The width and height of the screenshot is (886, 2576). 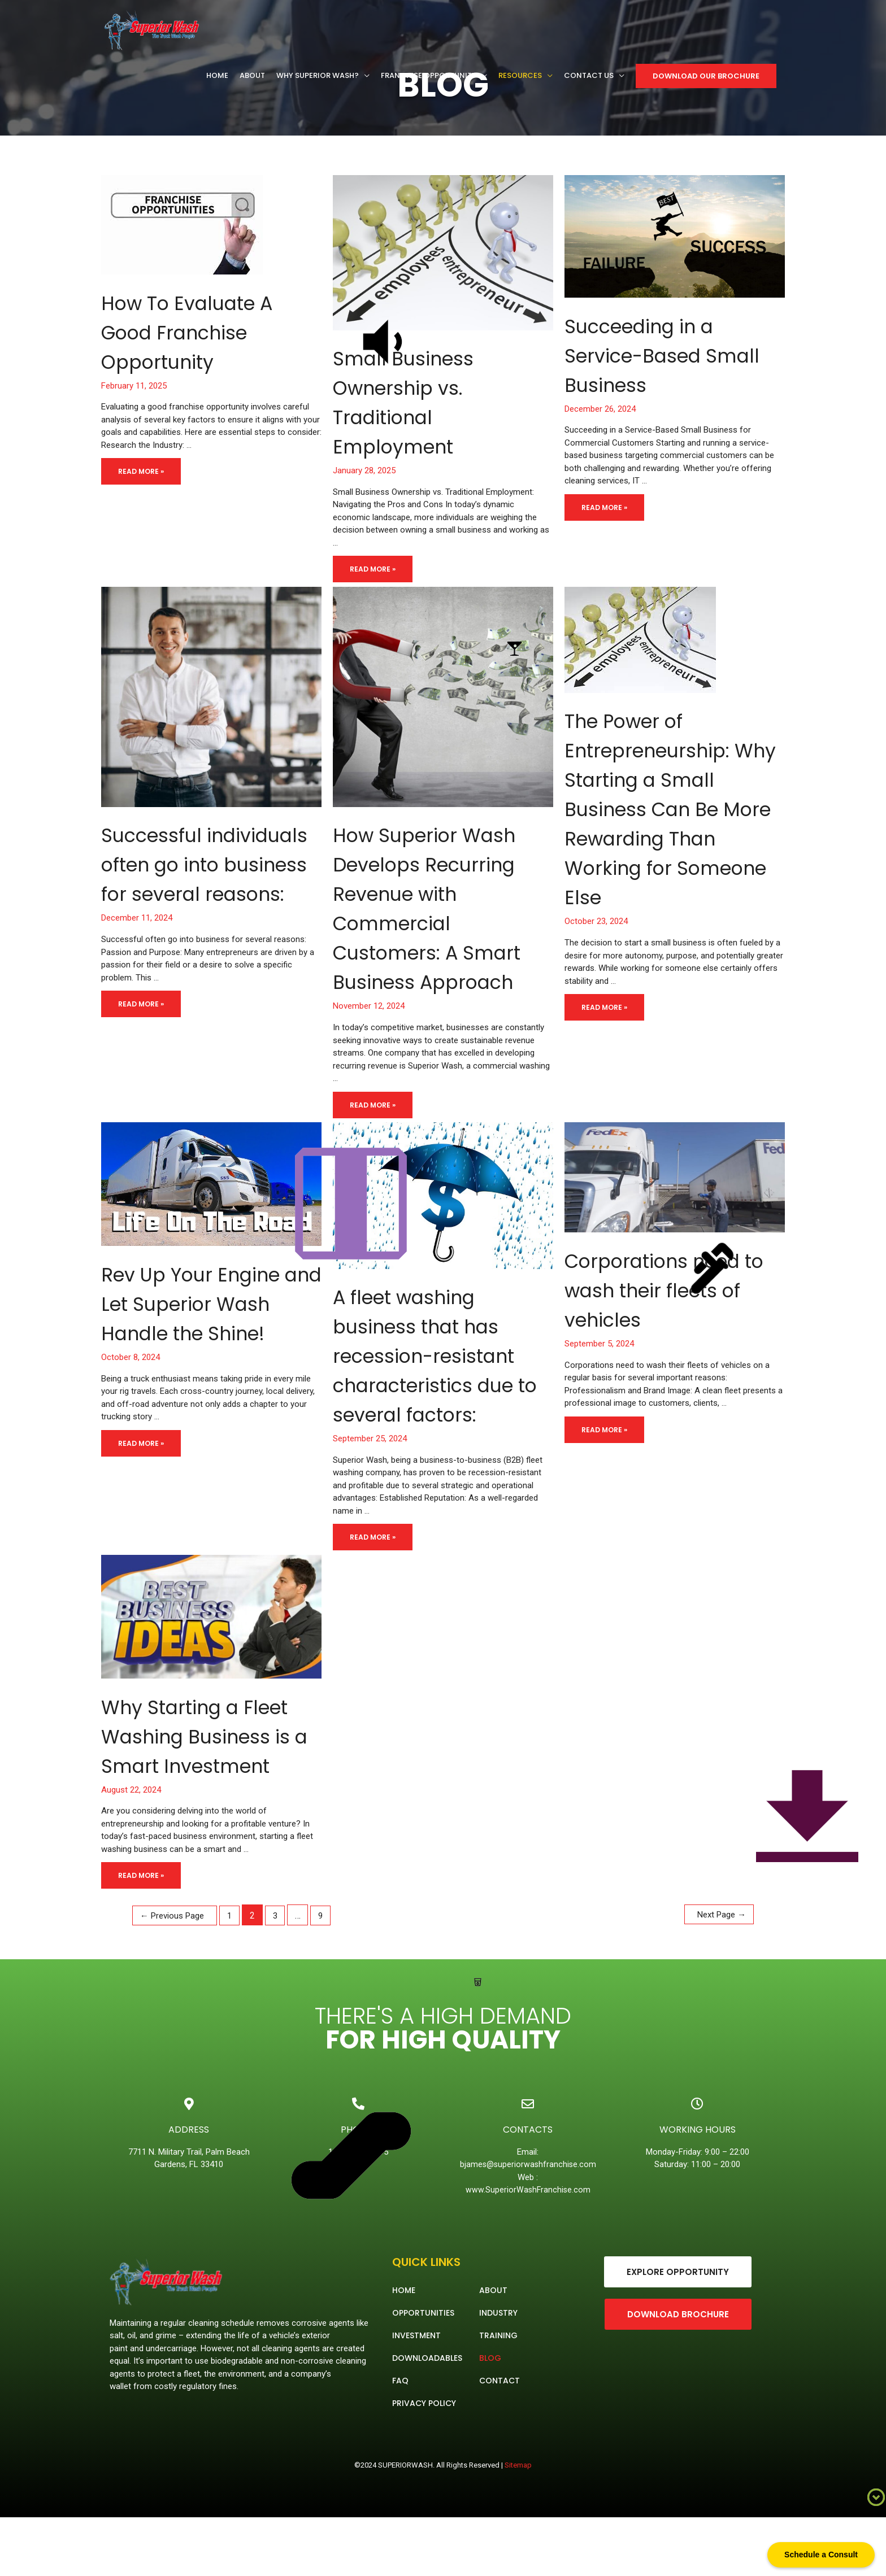 What do you see at coordinates (807, 1811) in the screenshot?
I see `download a file or content` at bounding box center [807, 1811].